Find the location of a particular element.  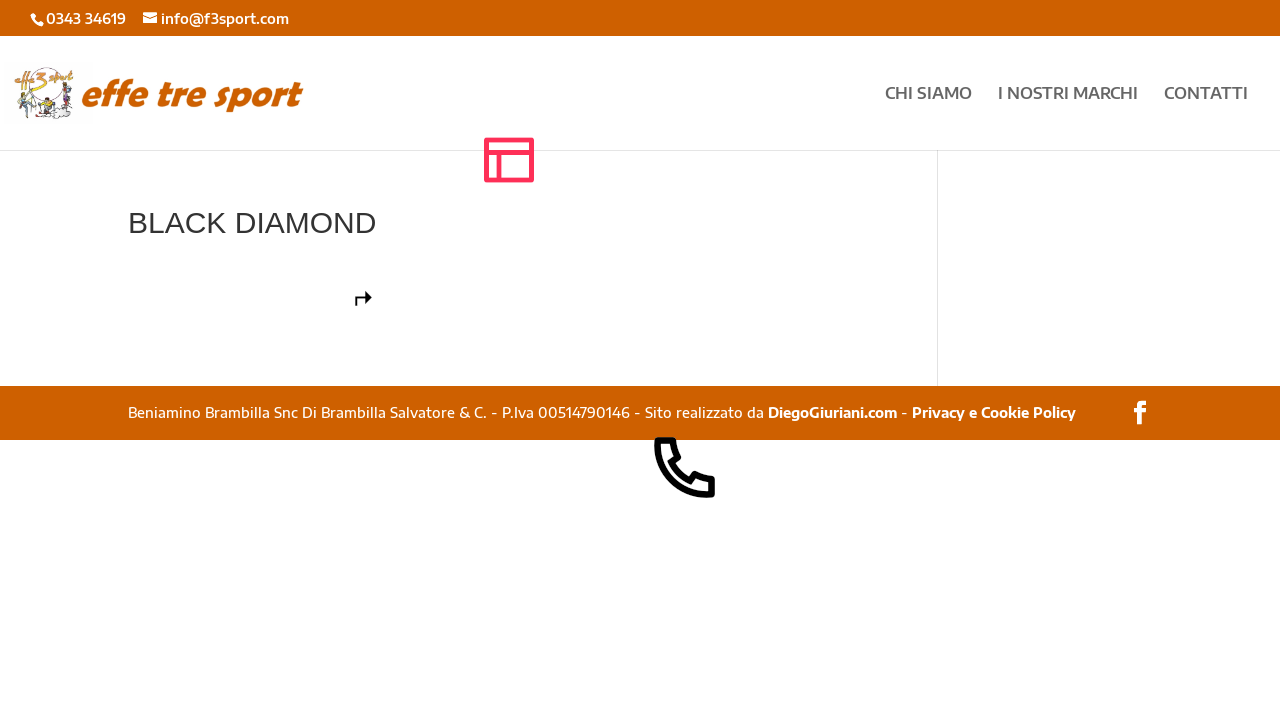

switch to sidebar layout view is located at coordinates (509, 160).